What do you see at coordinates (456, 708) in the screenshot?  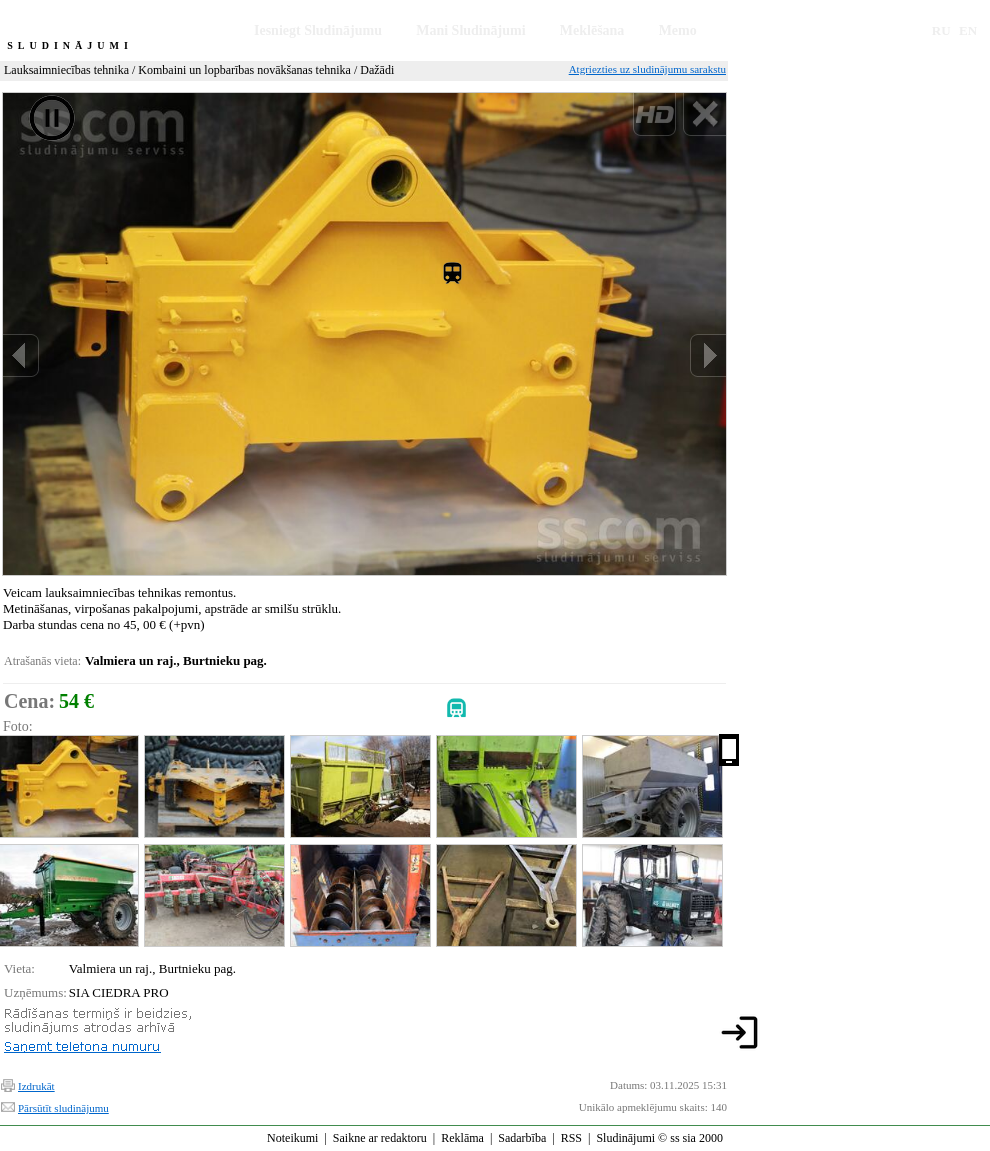 I see `access subway or metro transit information` at bounding box center [456, 708].